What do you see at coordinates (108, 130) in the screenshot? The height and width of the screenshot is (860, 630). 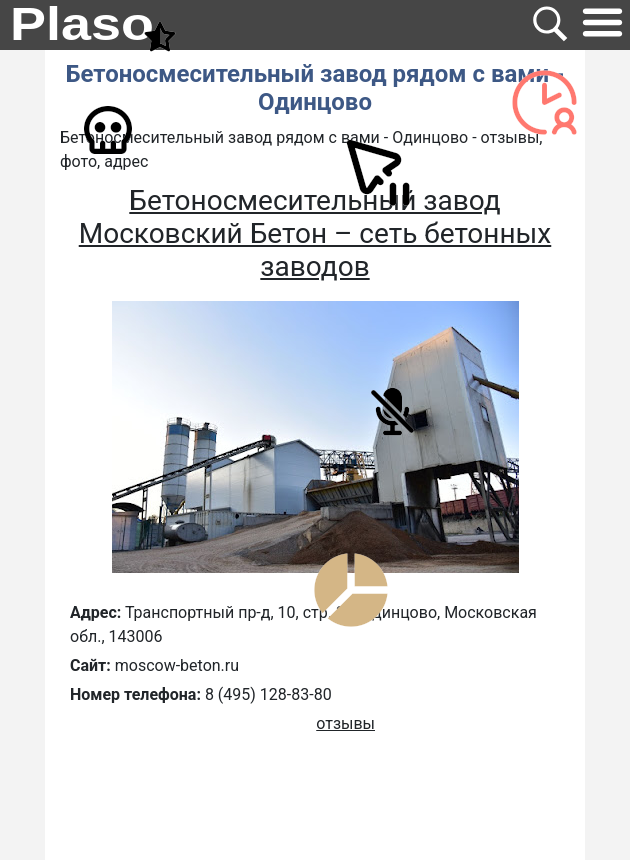 I see `indicates dangerous or harmful content` at bounding box center [108, 130].